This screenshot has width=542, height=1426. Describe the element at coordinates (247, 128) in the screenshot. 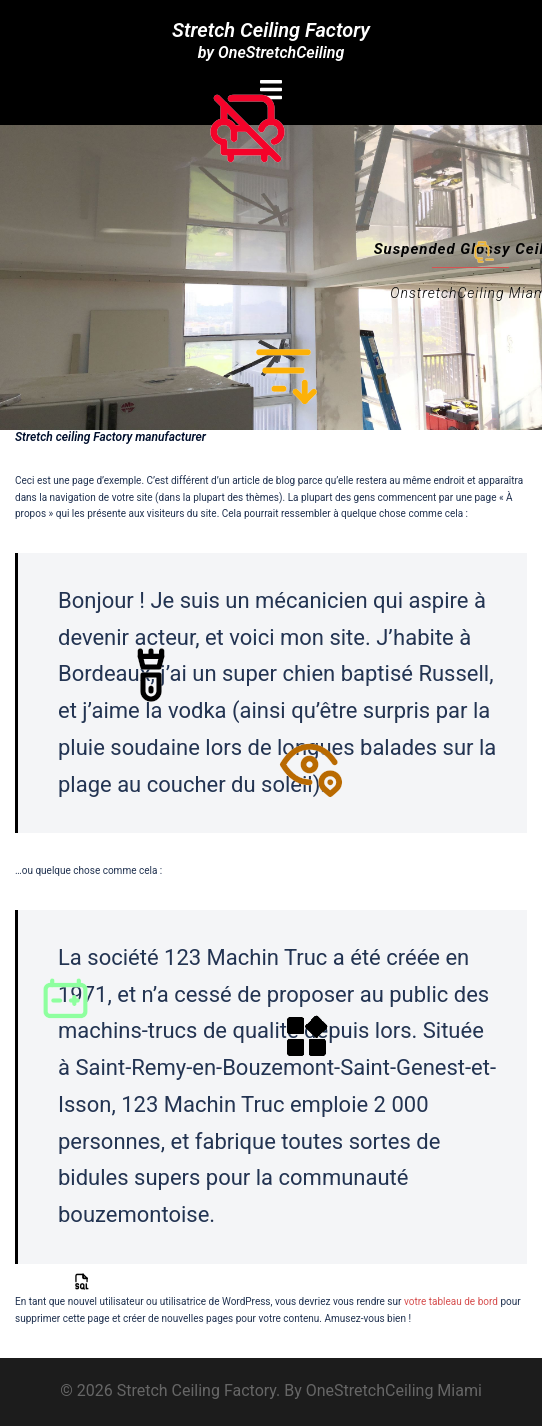

I see `seating unavailable or disabled` at that location.